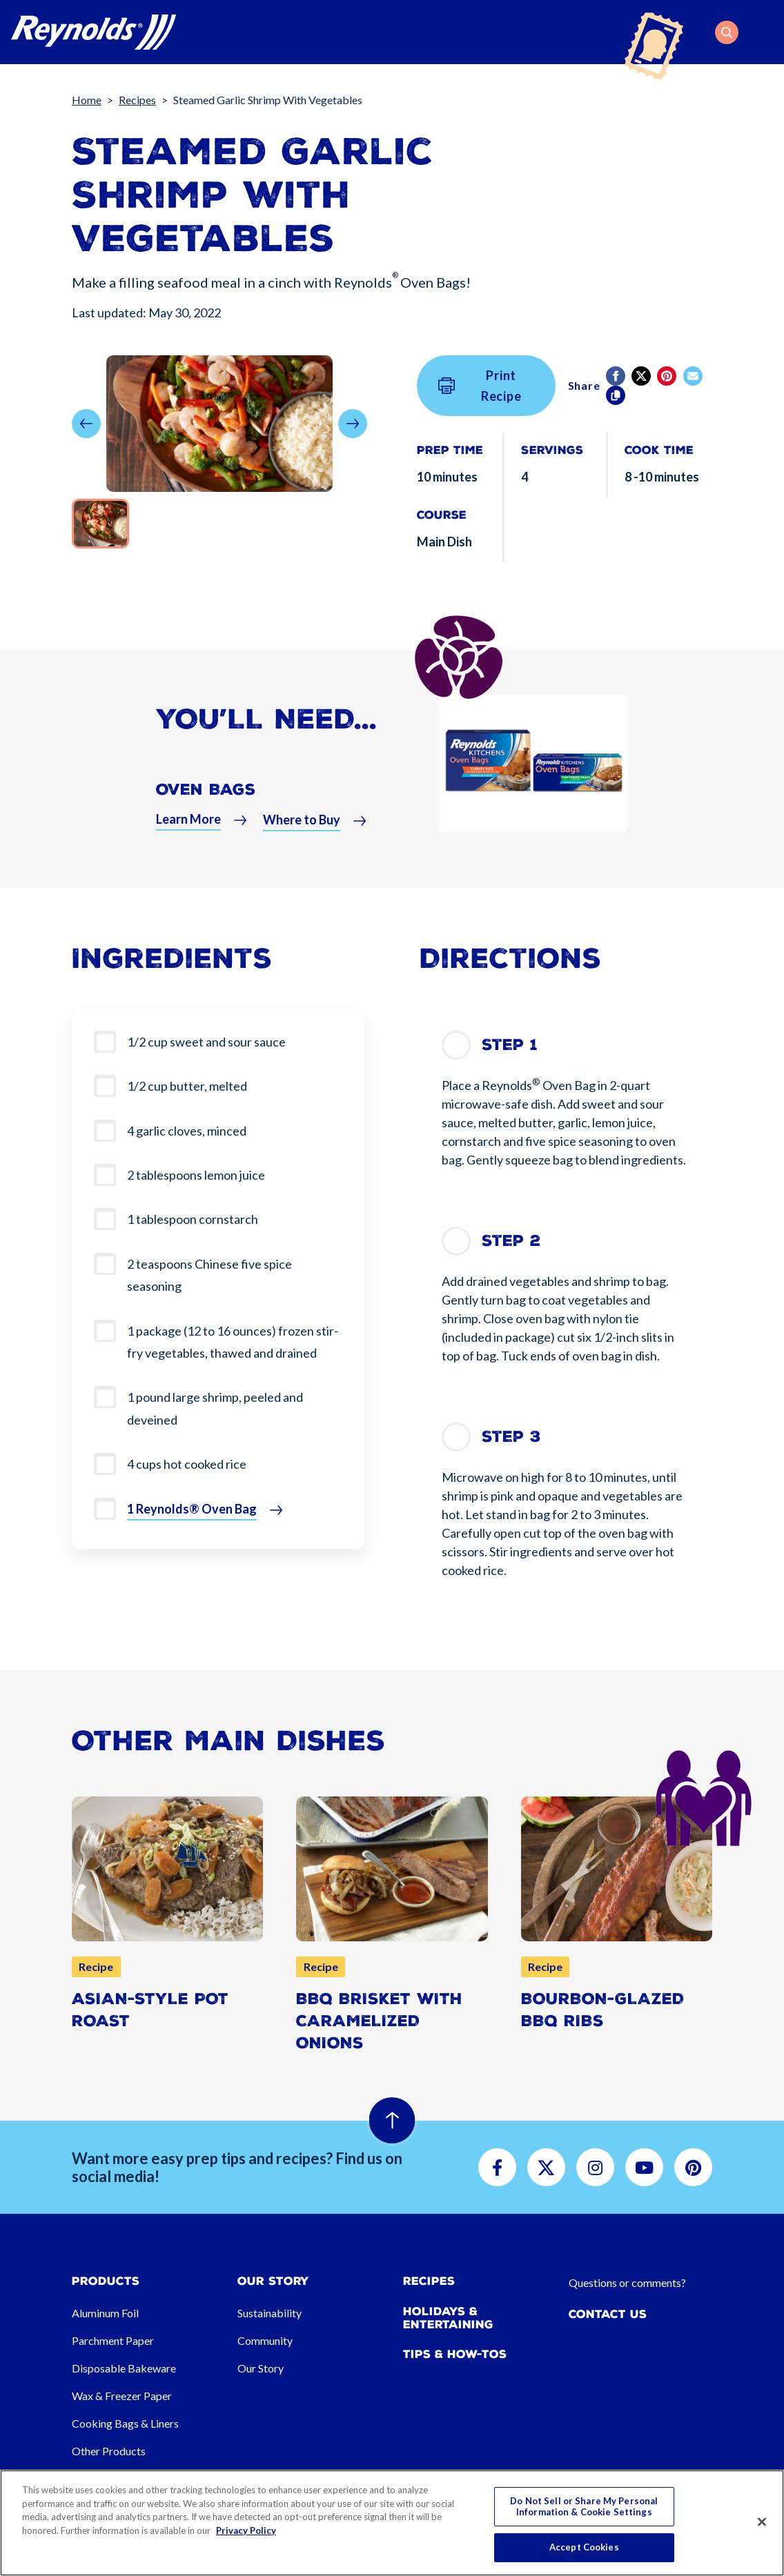 The image size is (784, 2576). I want to click on send a letter or mail item, so click(653, 46).